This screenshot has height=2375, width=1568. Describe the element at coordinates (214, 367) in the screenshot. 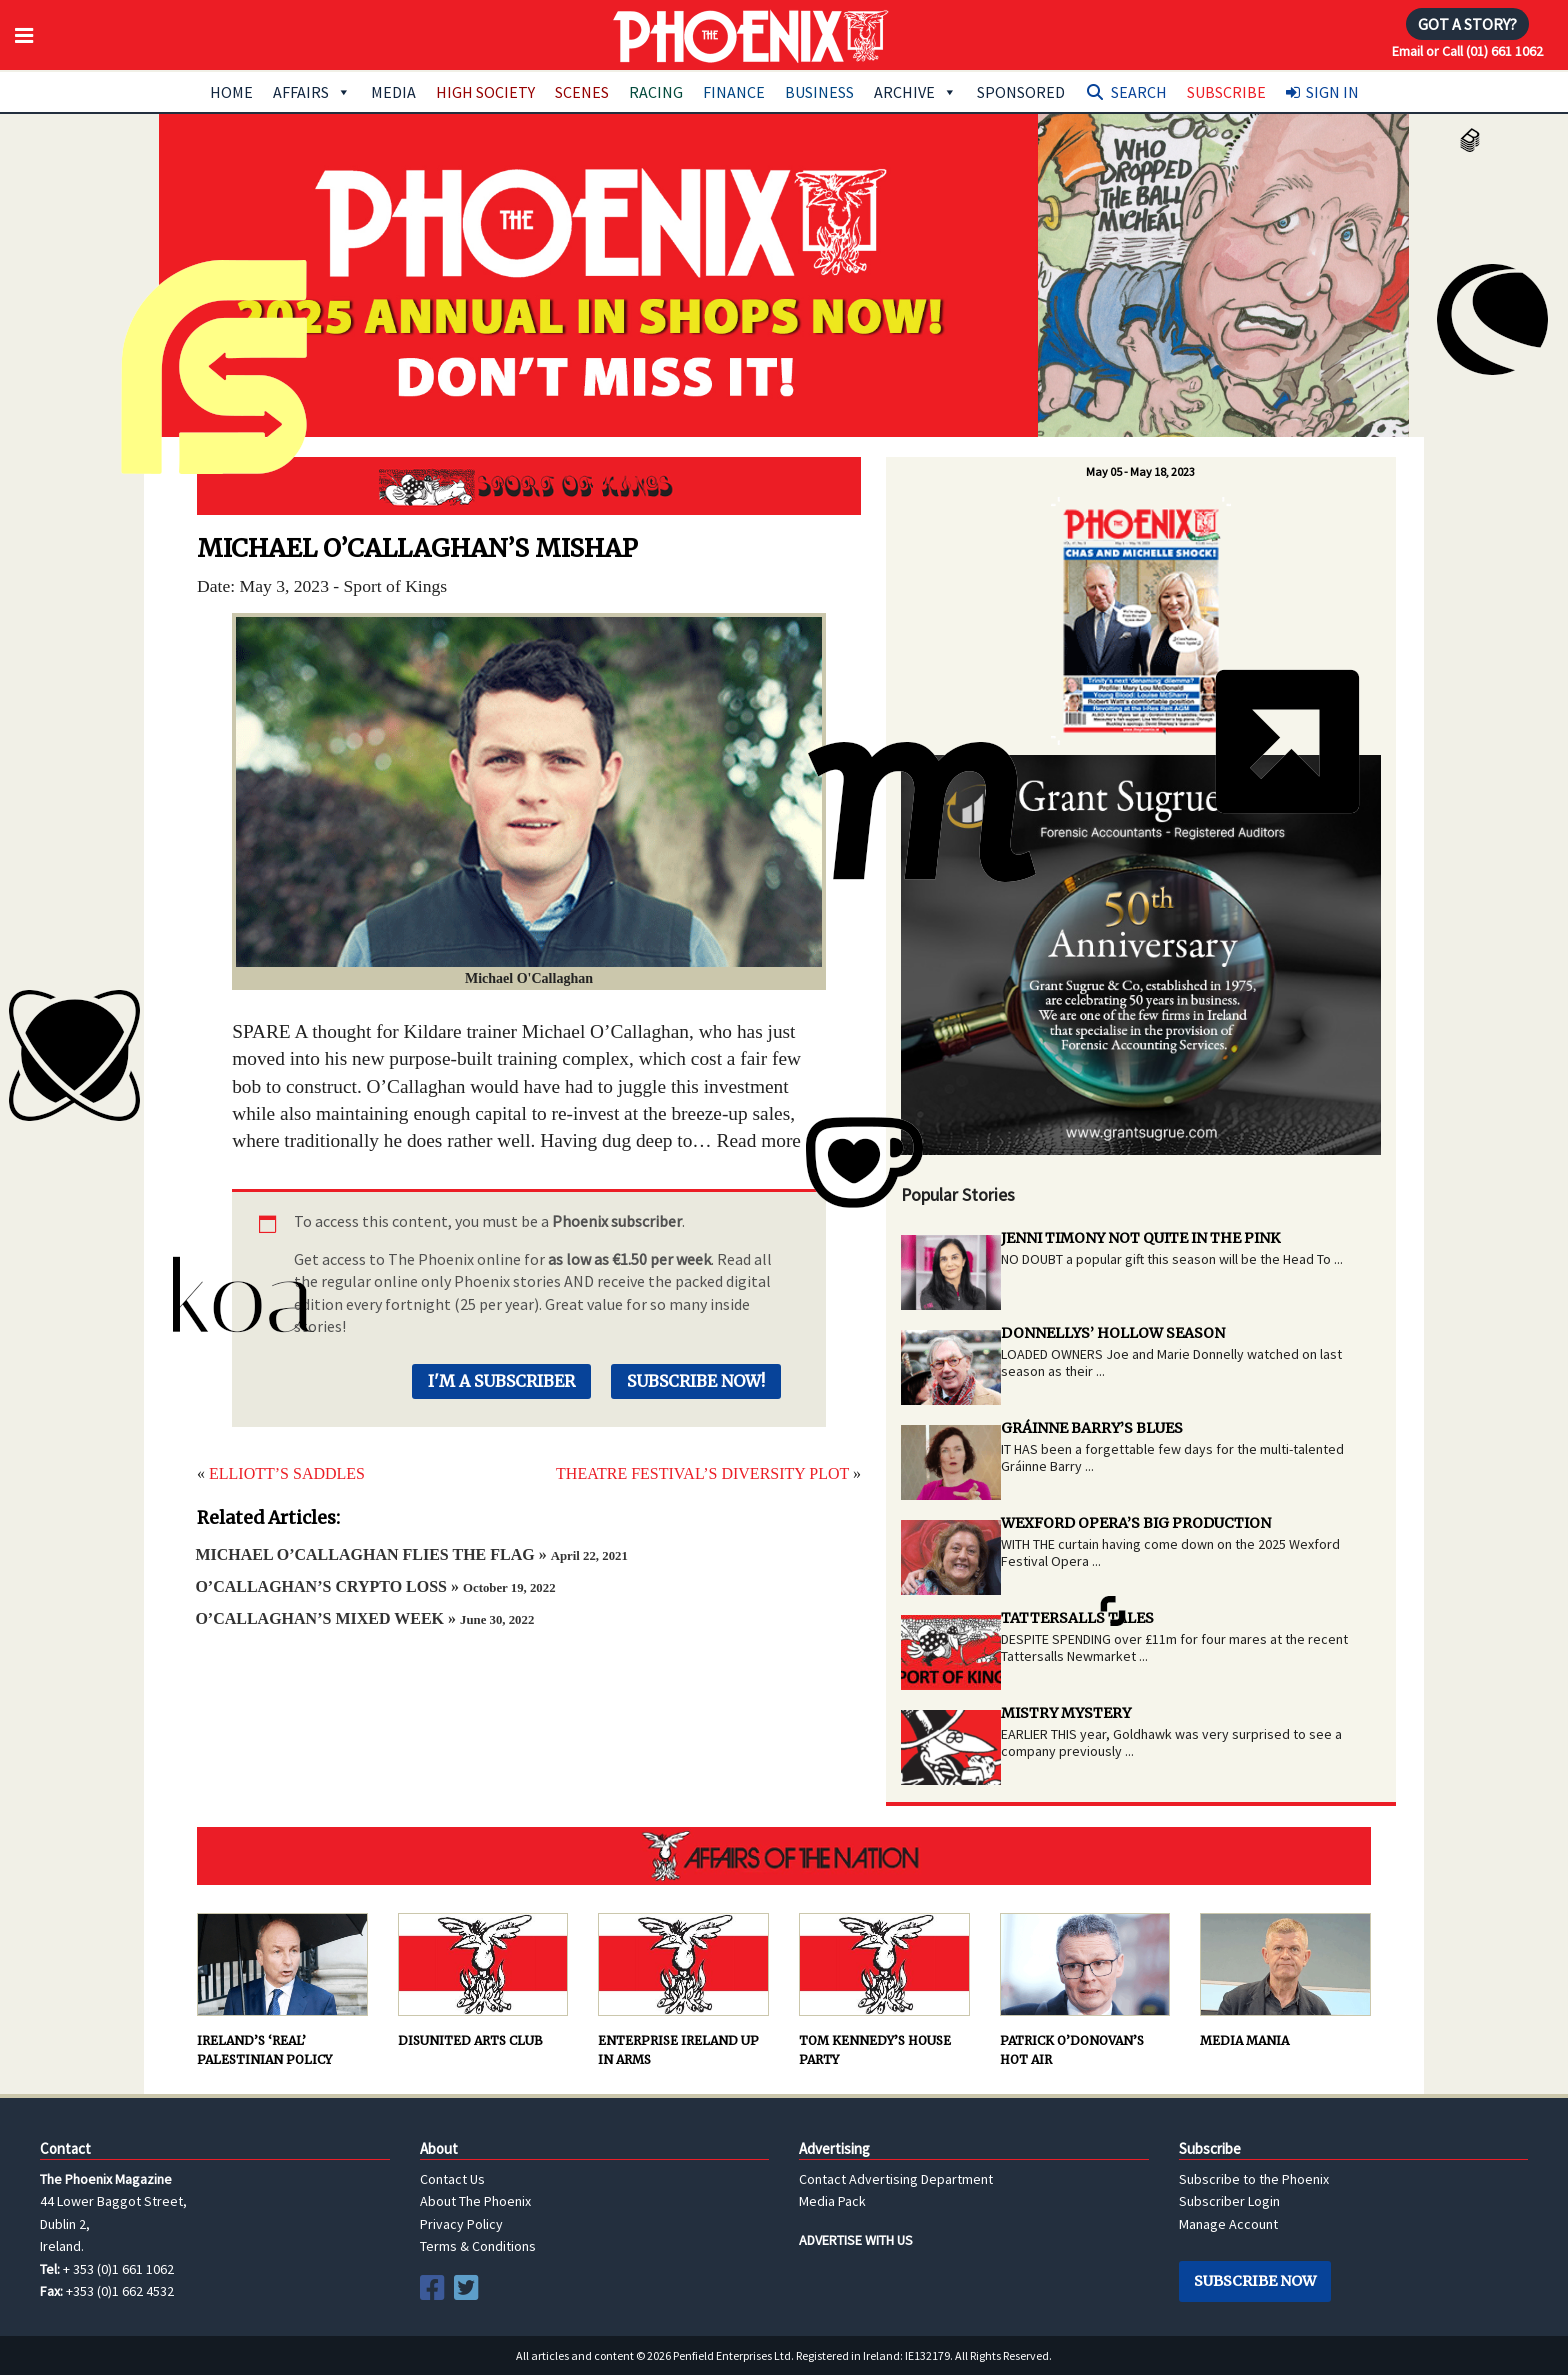

I see `rsocket protocol or framework branding` at that location.